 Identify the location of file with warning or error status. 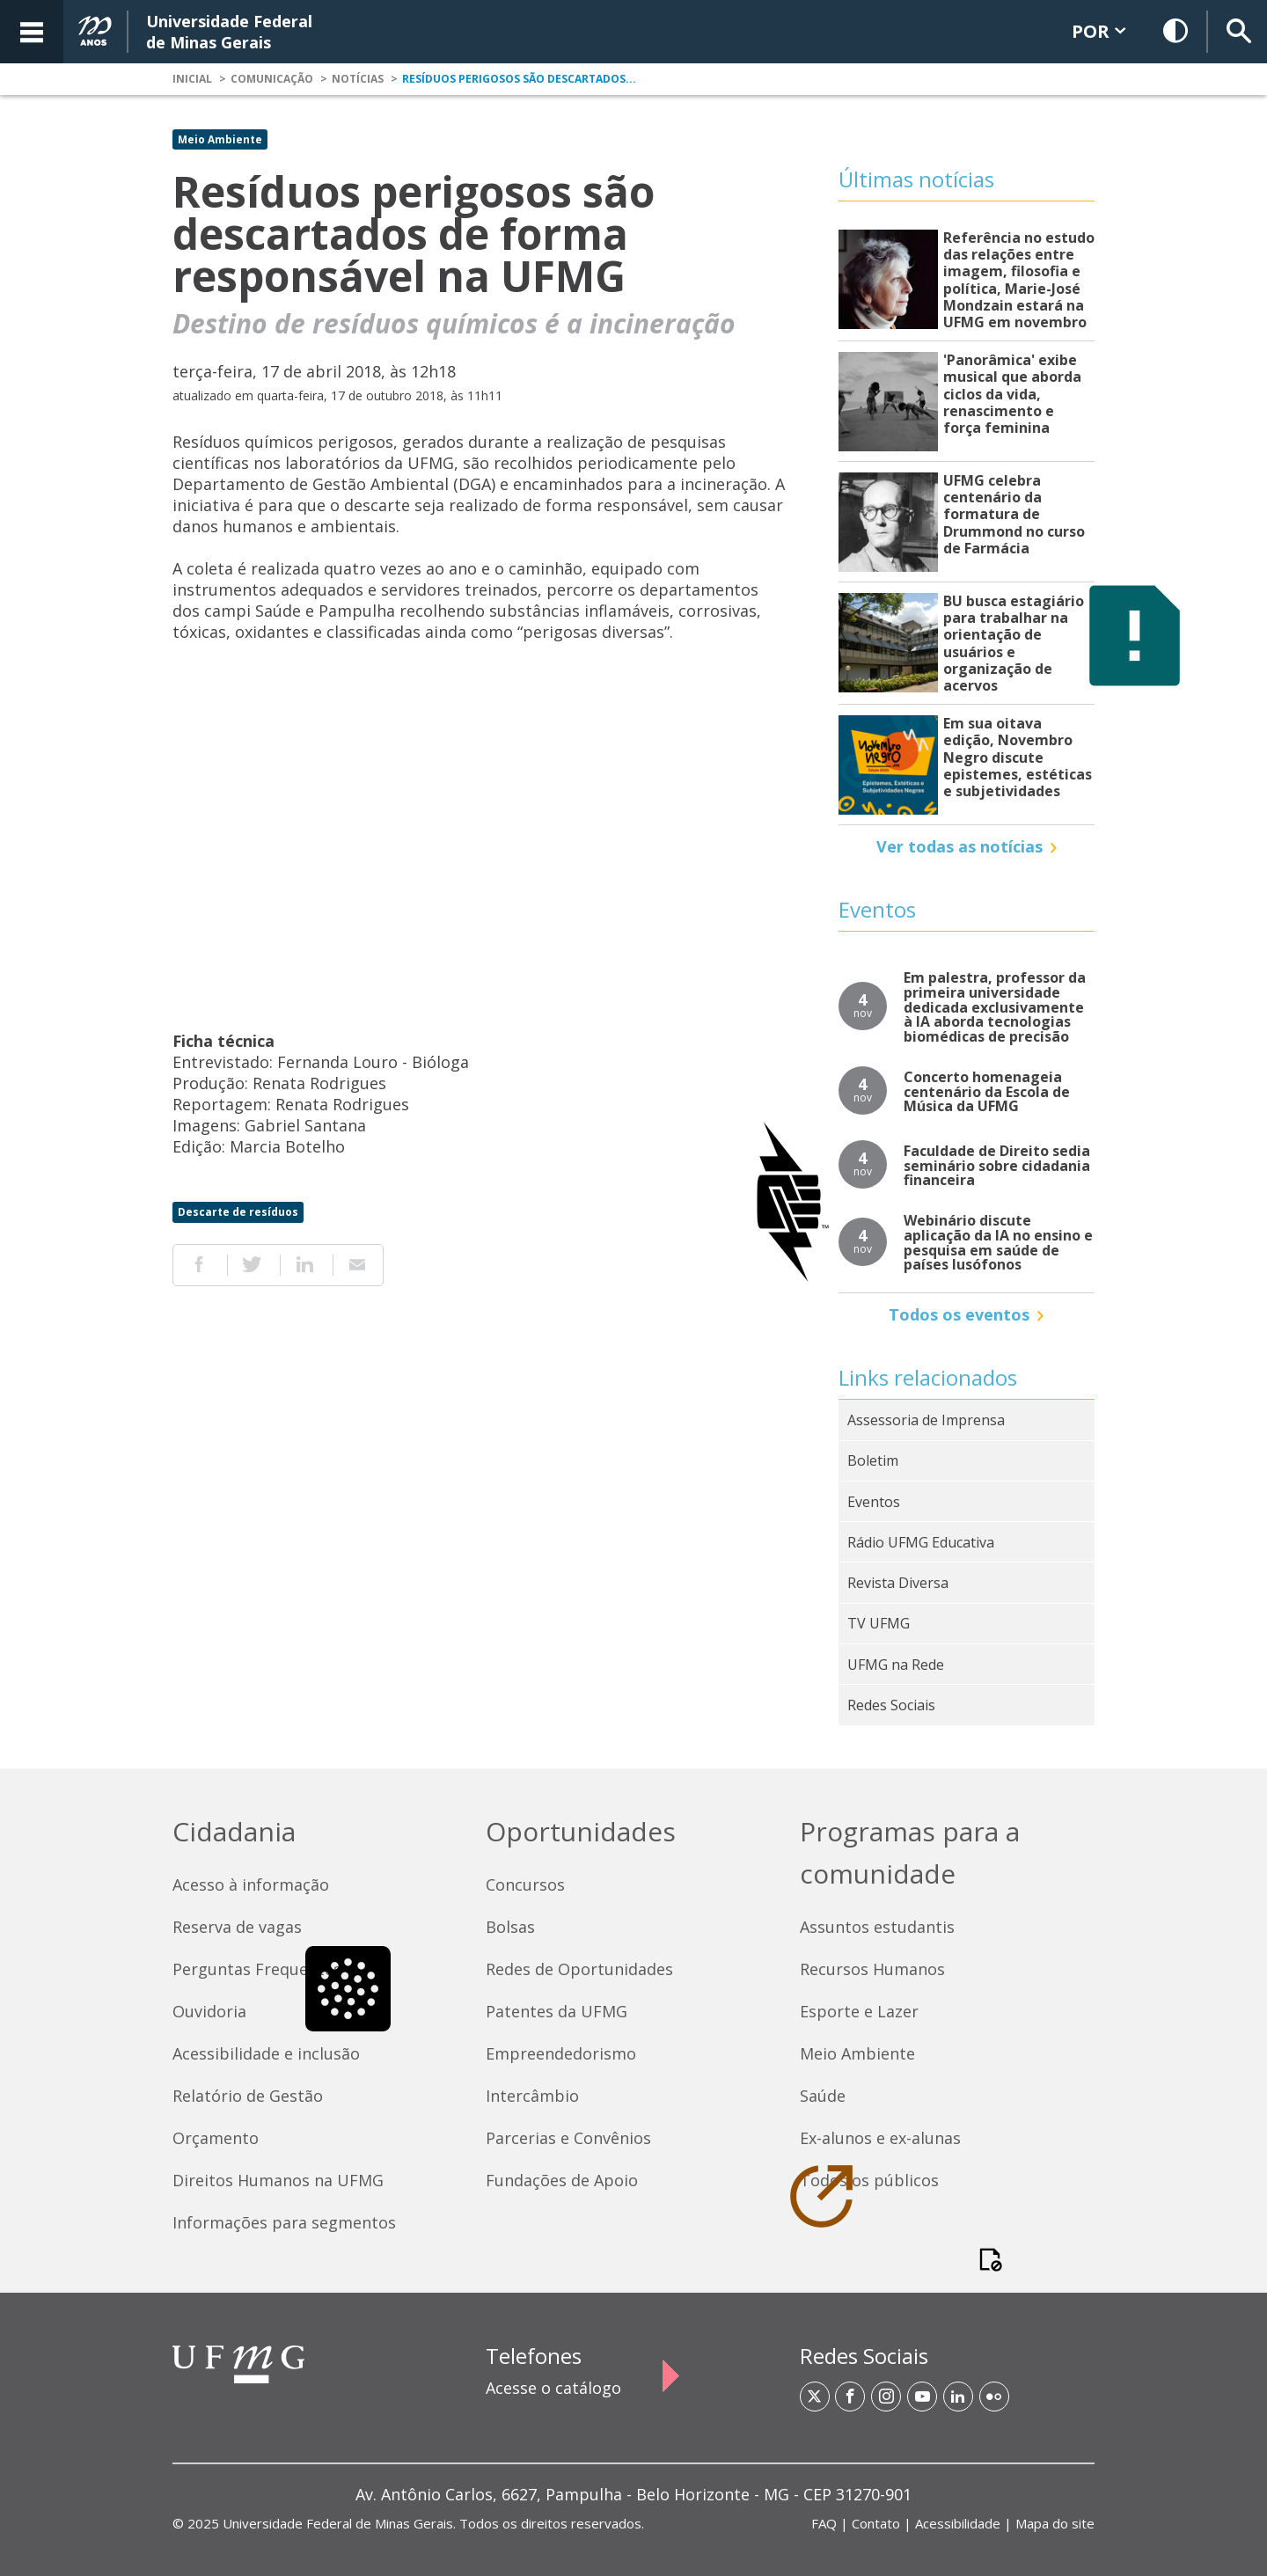
(1134, 635).